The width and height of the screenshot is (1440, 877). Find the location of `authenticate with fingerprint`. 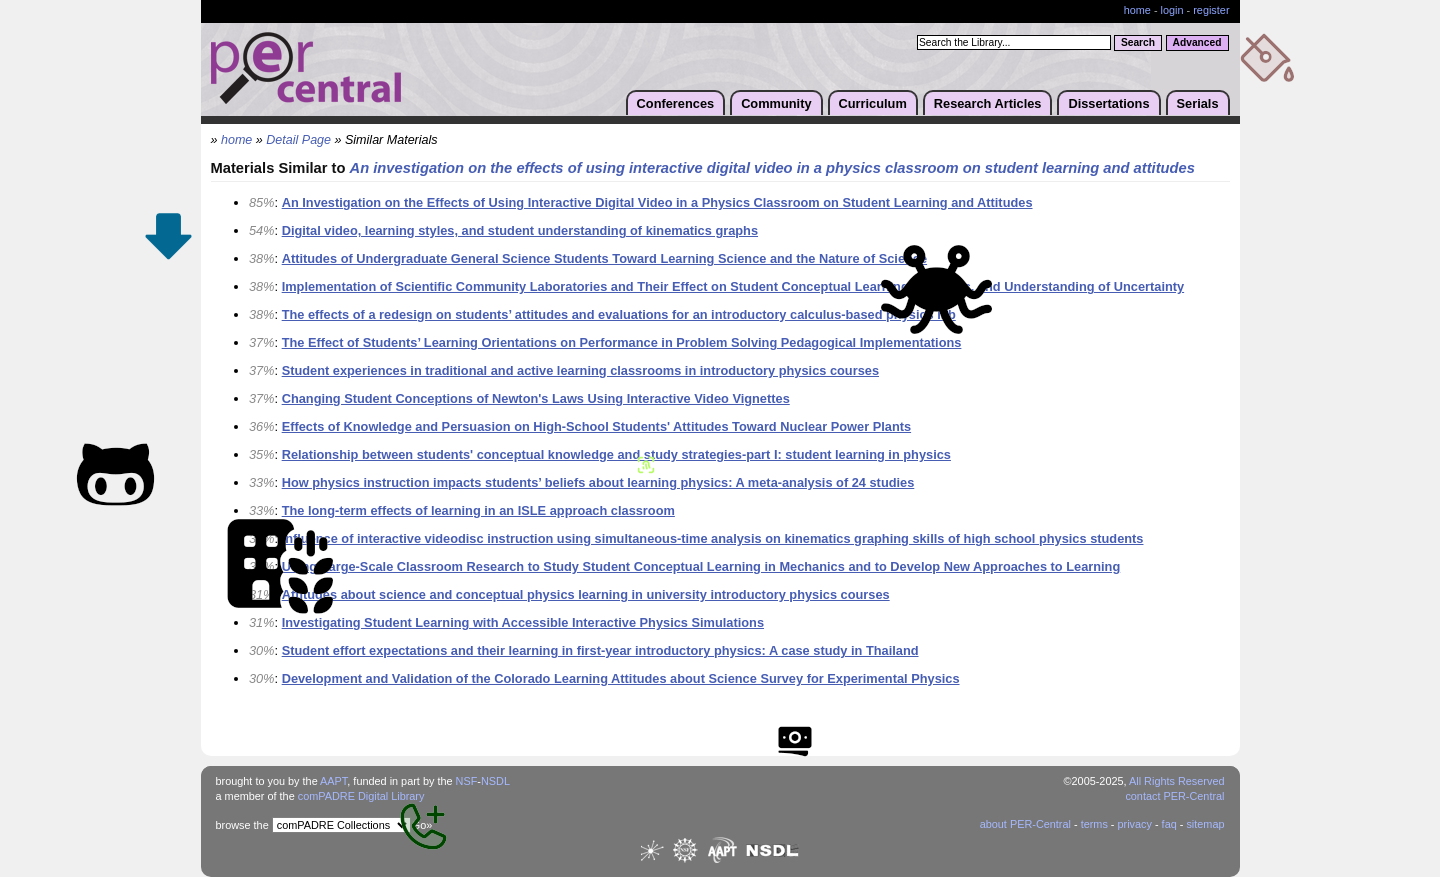

authenticate with fingerprint is located at coordinates (646, 465).